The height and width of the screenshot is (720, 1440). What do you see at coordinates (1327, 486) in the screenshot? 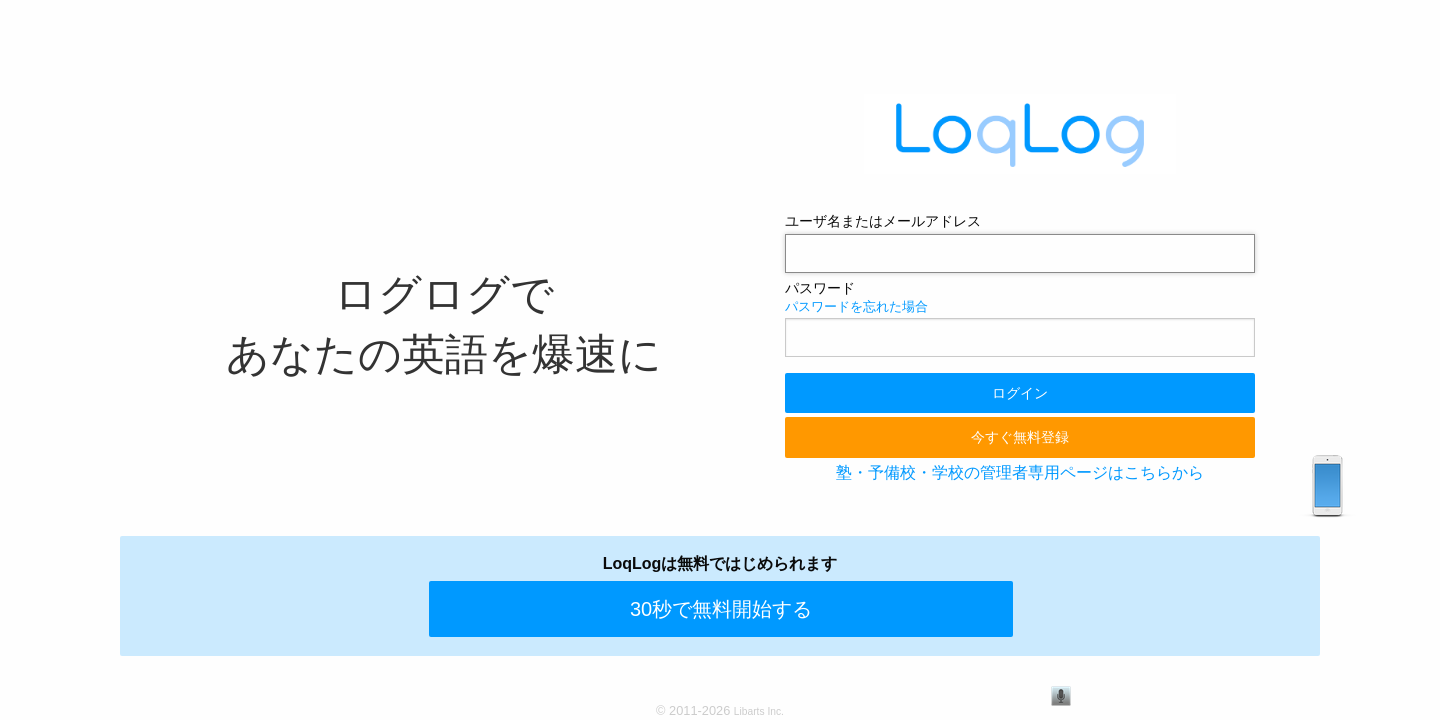
I see `iPod Touch device connected` at bounding box center [1327, 486].